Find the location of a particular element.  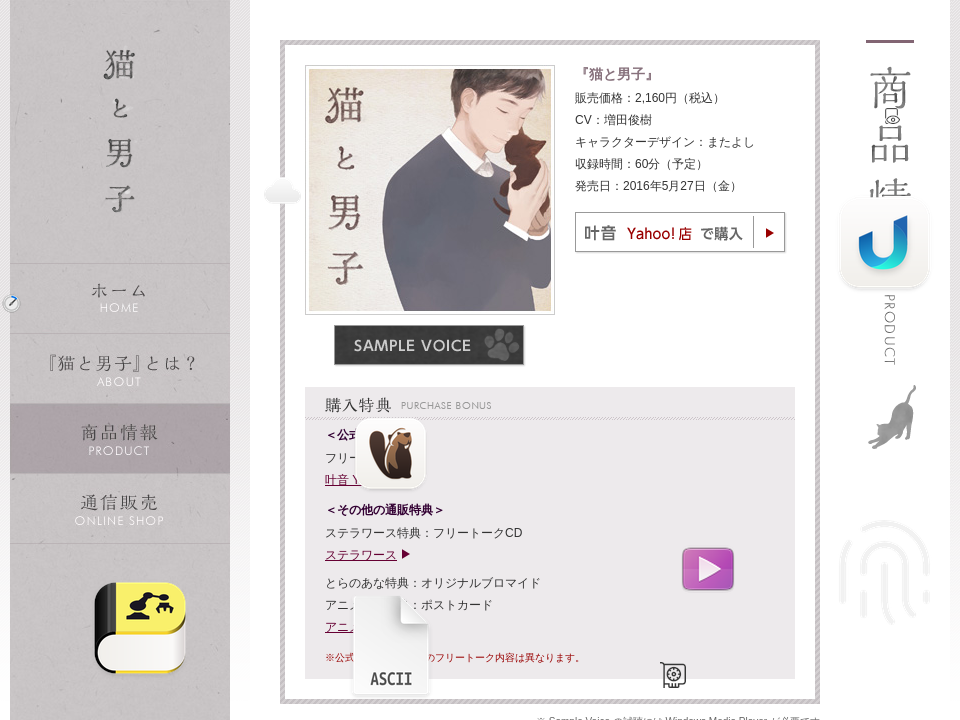

authenticate using fingerprint recognition is located at coordinates (884, 572).